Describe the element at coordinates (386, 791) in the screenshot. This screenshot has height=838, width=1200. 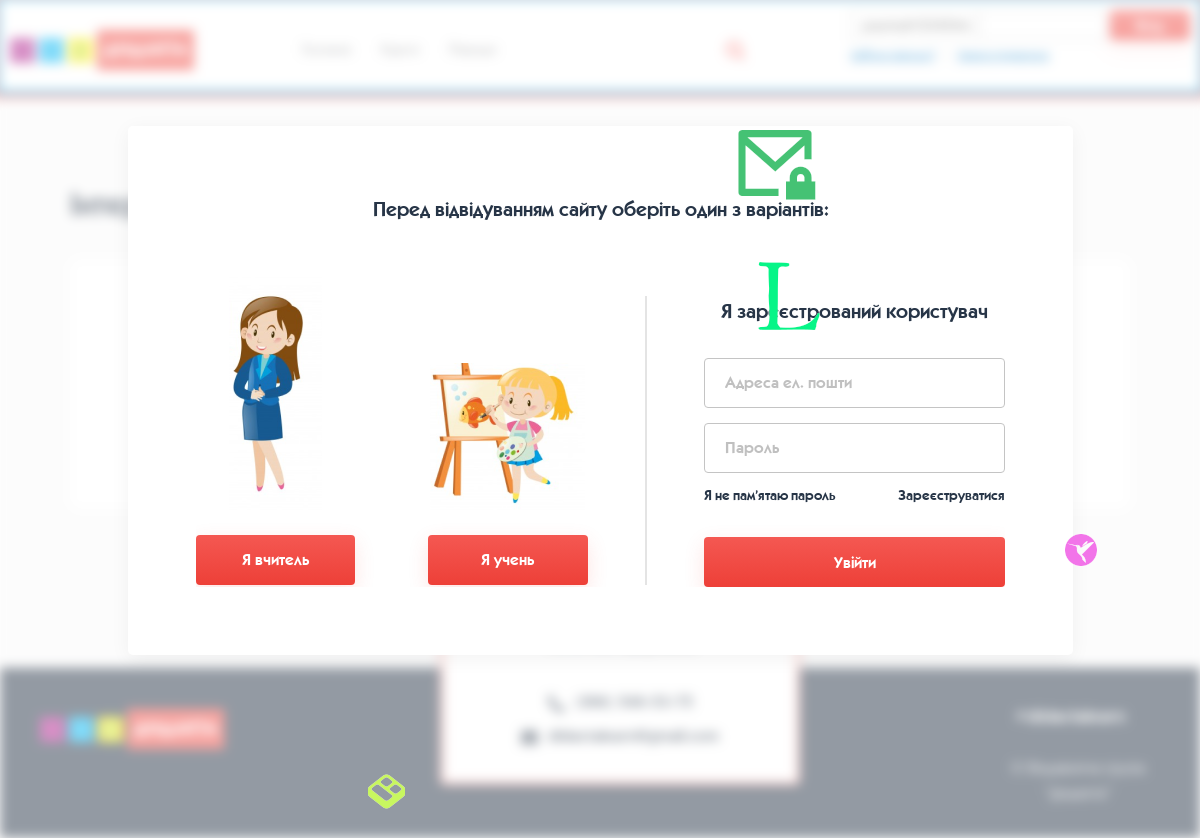
I see `open the bento app` at that location.